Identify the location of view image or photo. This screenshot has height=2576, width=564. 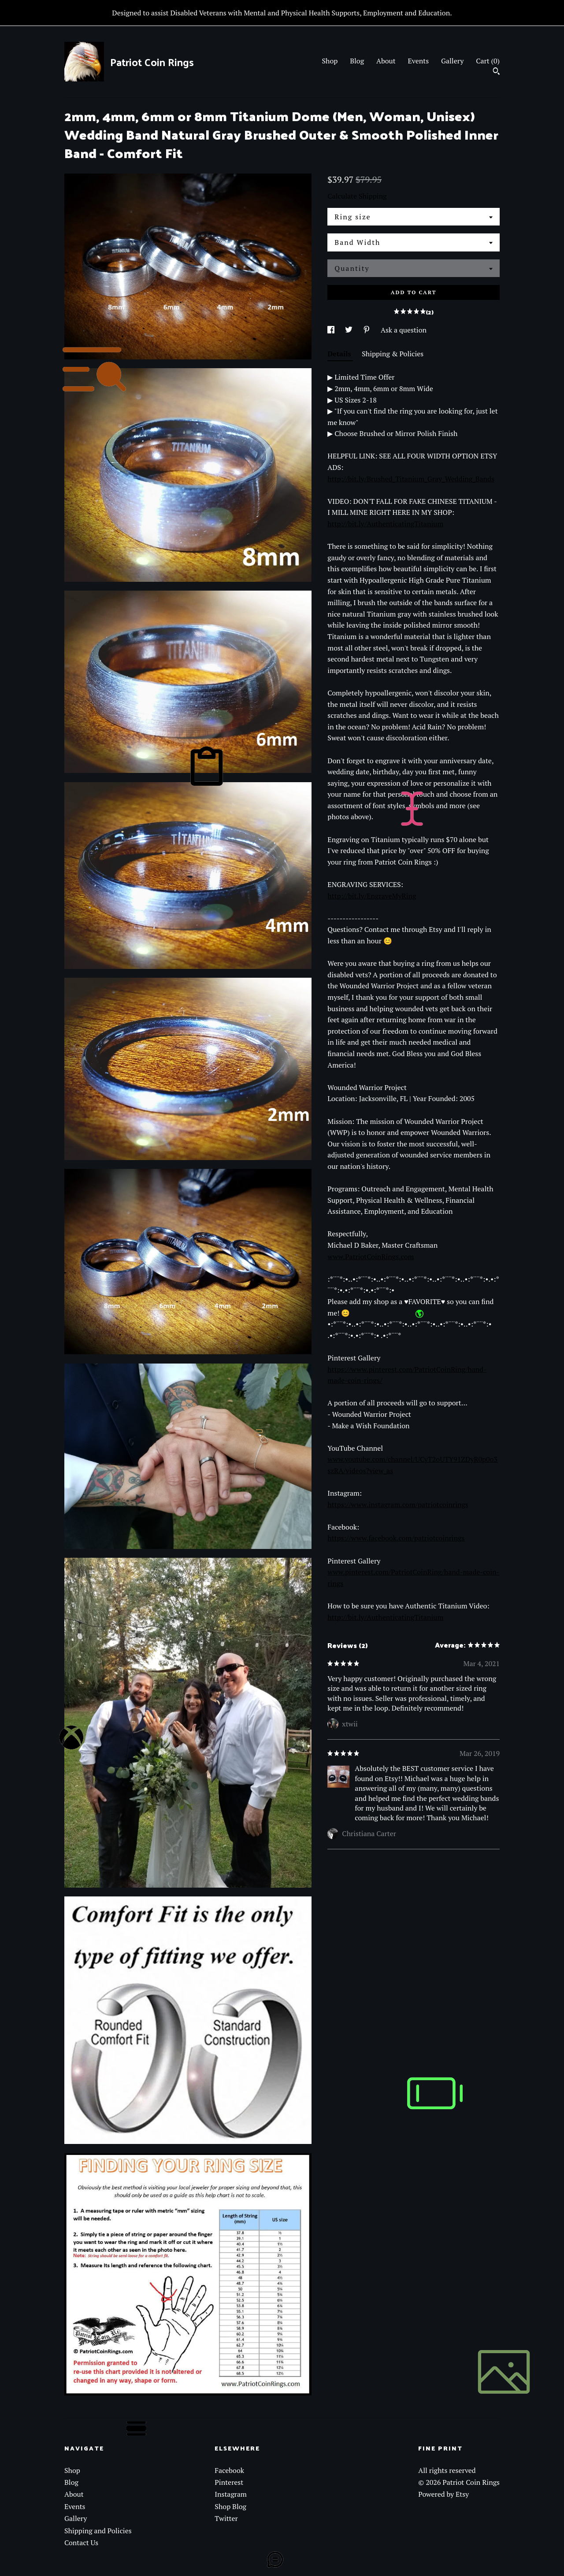
(504, 2372).